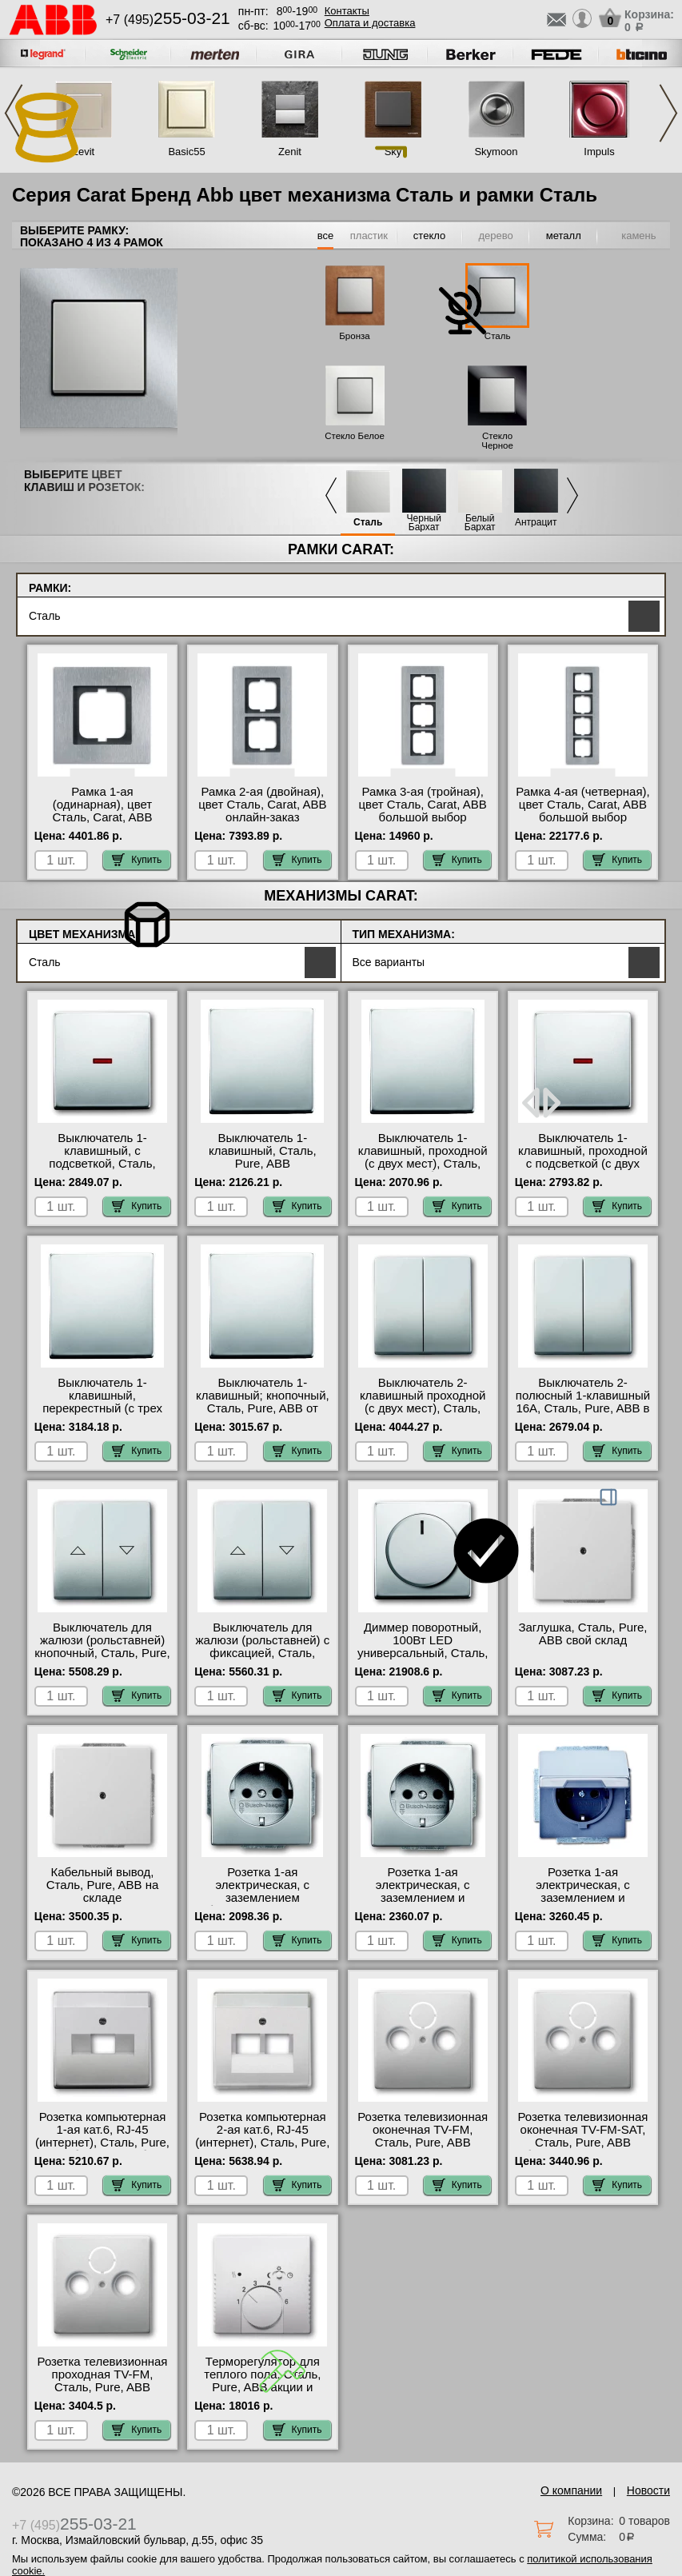  Describe the element at coordinates (147, 925) in the screenshot. I see `view 3D object or shape` at that location.